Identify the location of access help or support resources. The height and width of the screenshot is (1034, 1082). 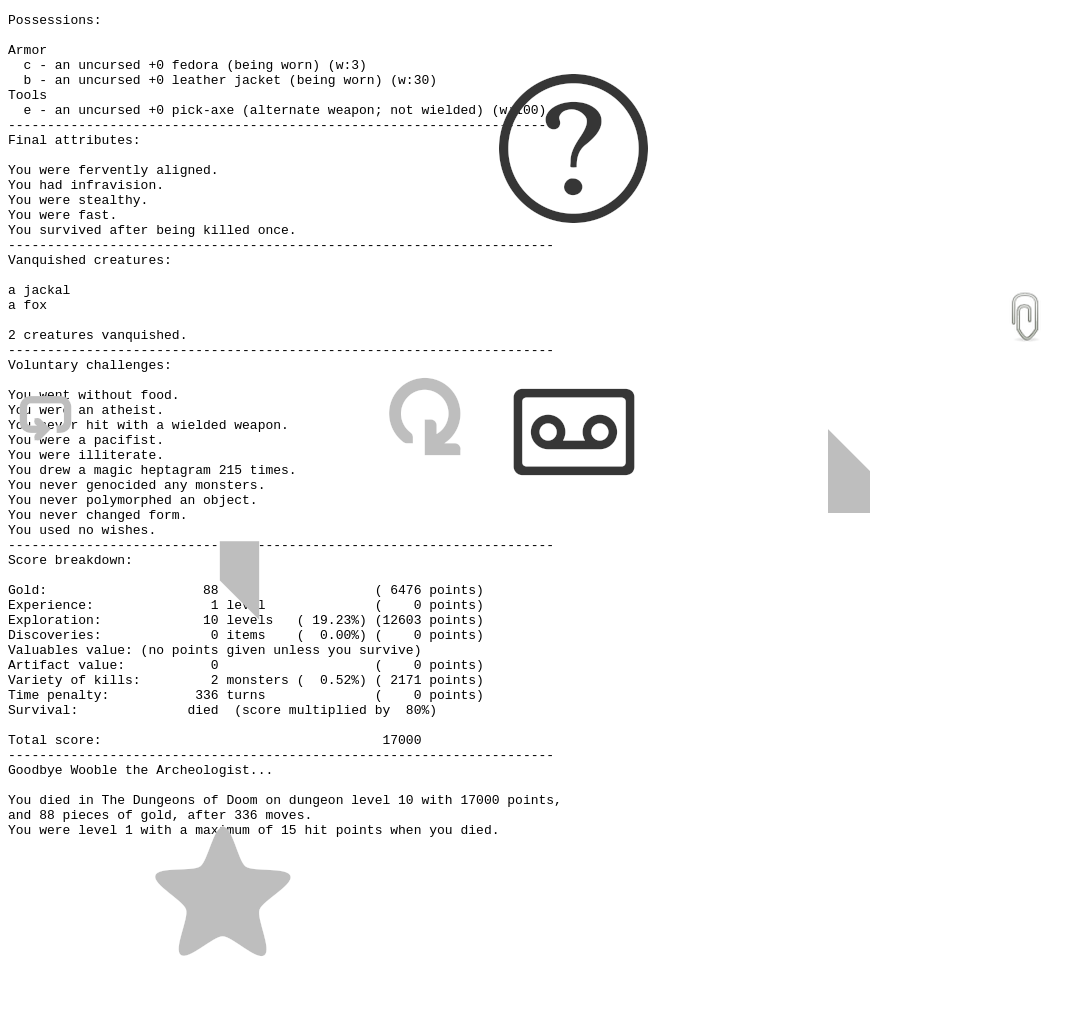
(573, 148).